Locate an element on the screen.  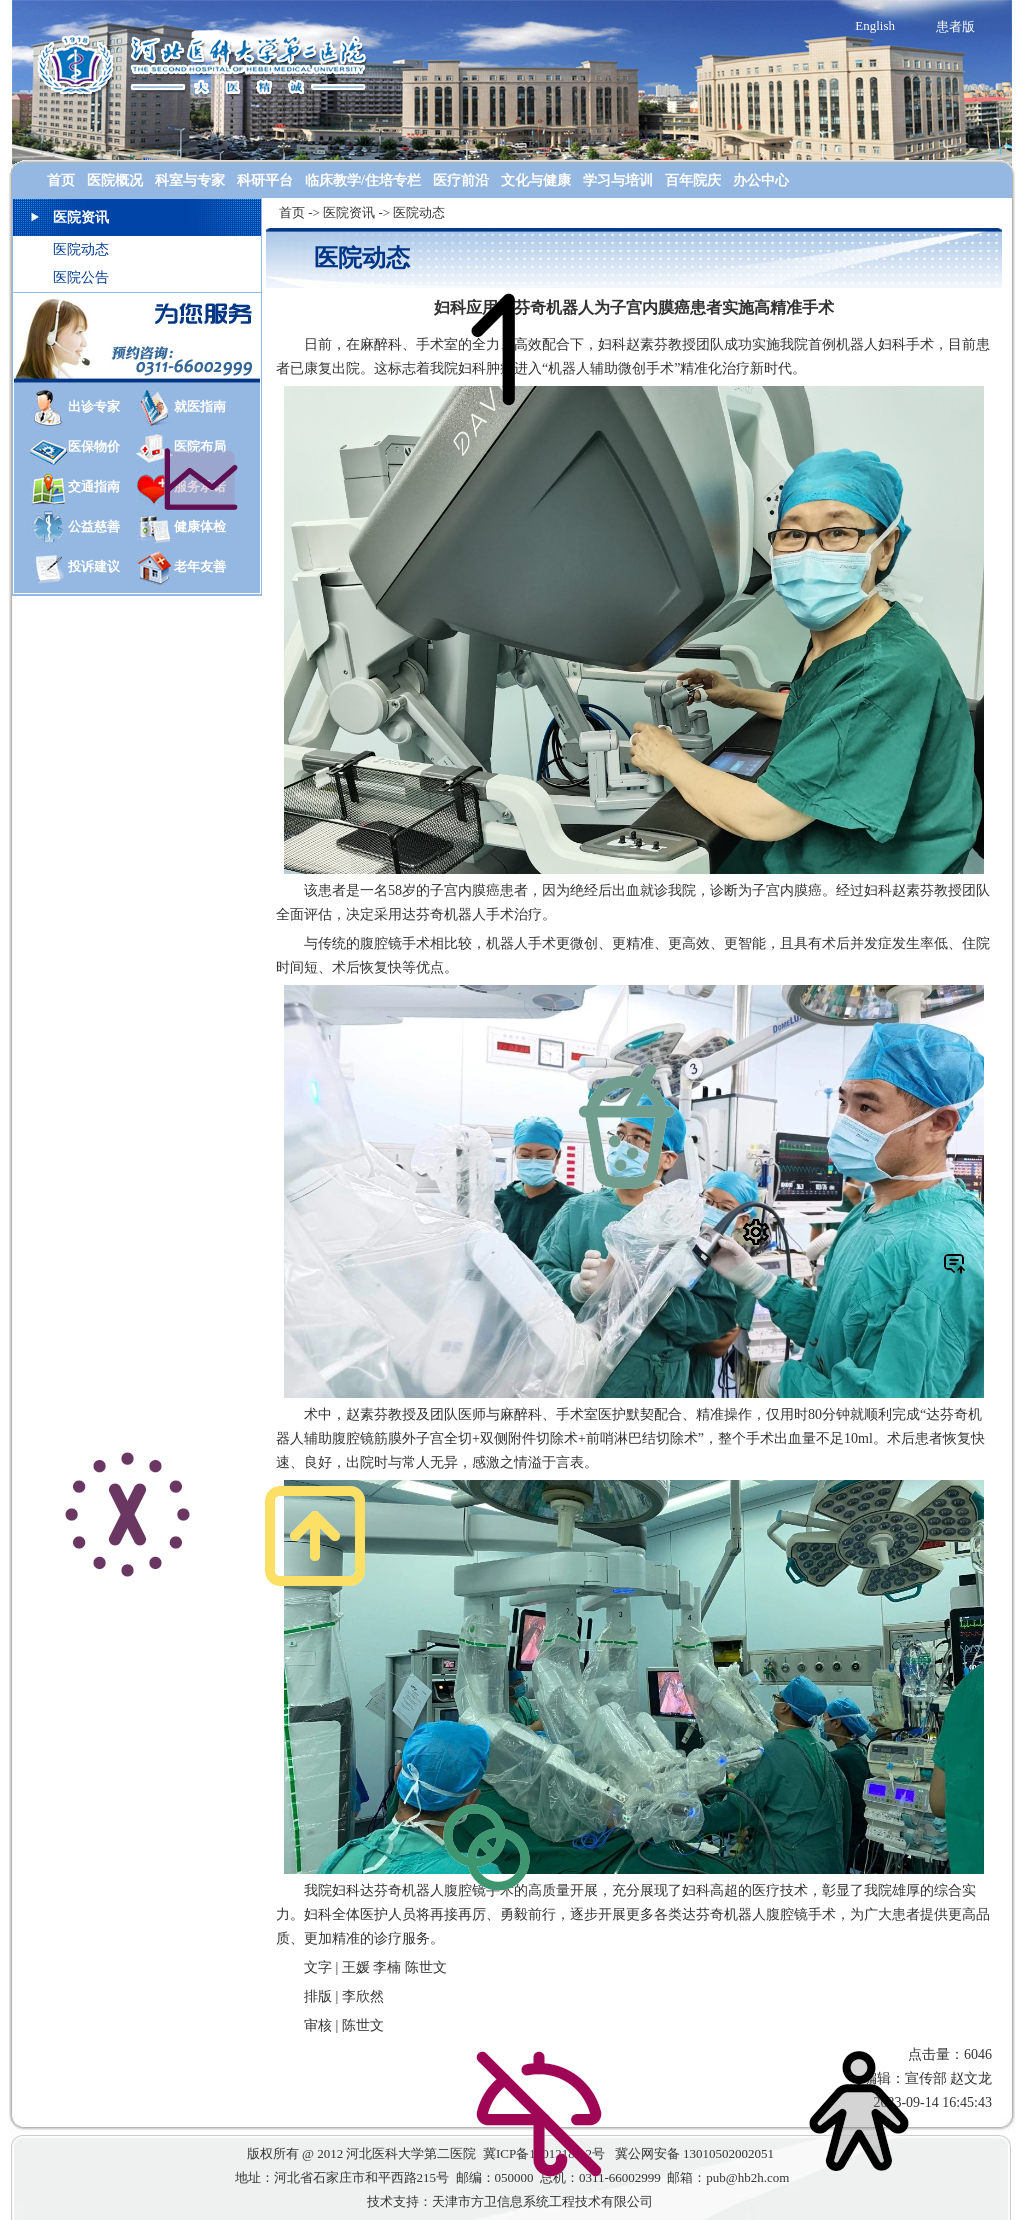
order bubble tea or boba drinks is located at coordinates (626, 1129).